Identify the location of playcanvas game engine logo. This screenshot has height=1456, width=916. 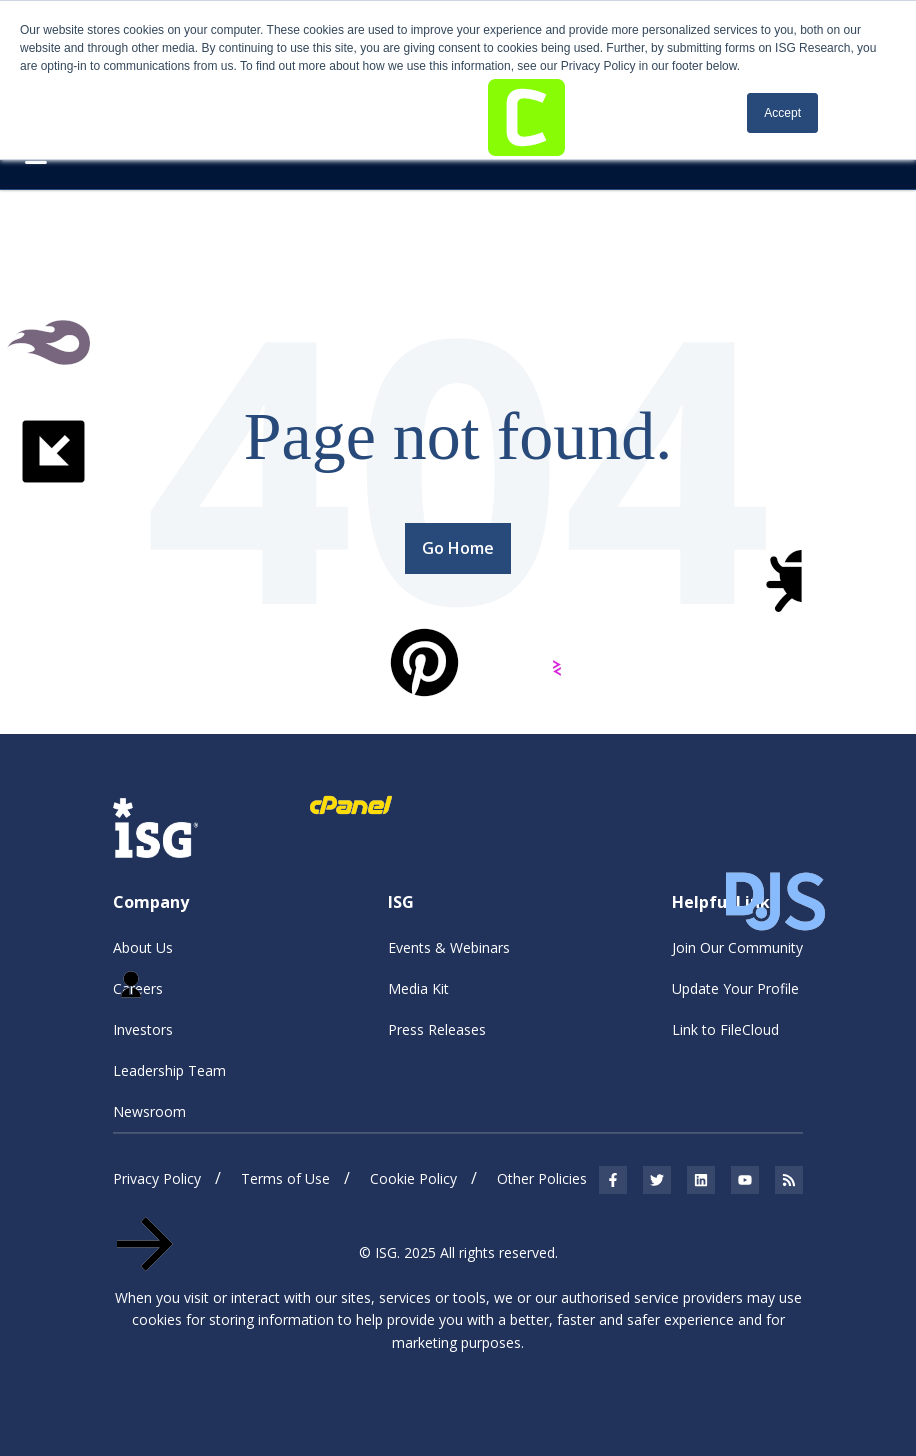
(557, 668).